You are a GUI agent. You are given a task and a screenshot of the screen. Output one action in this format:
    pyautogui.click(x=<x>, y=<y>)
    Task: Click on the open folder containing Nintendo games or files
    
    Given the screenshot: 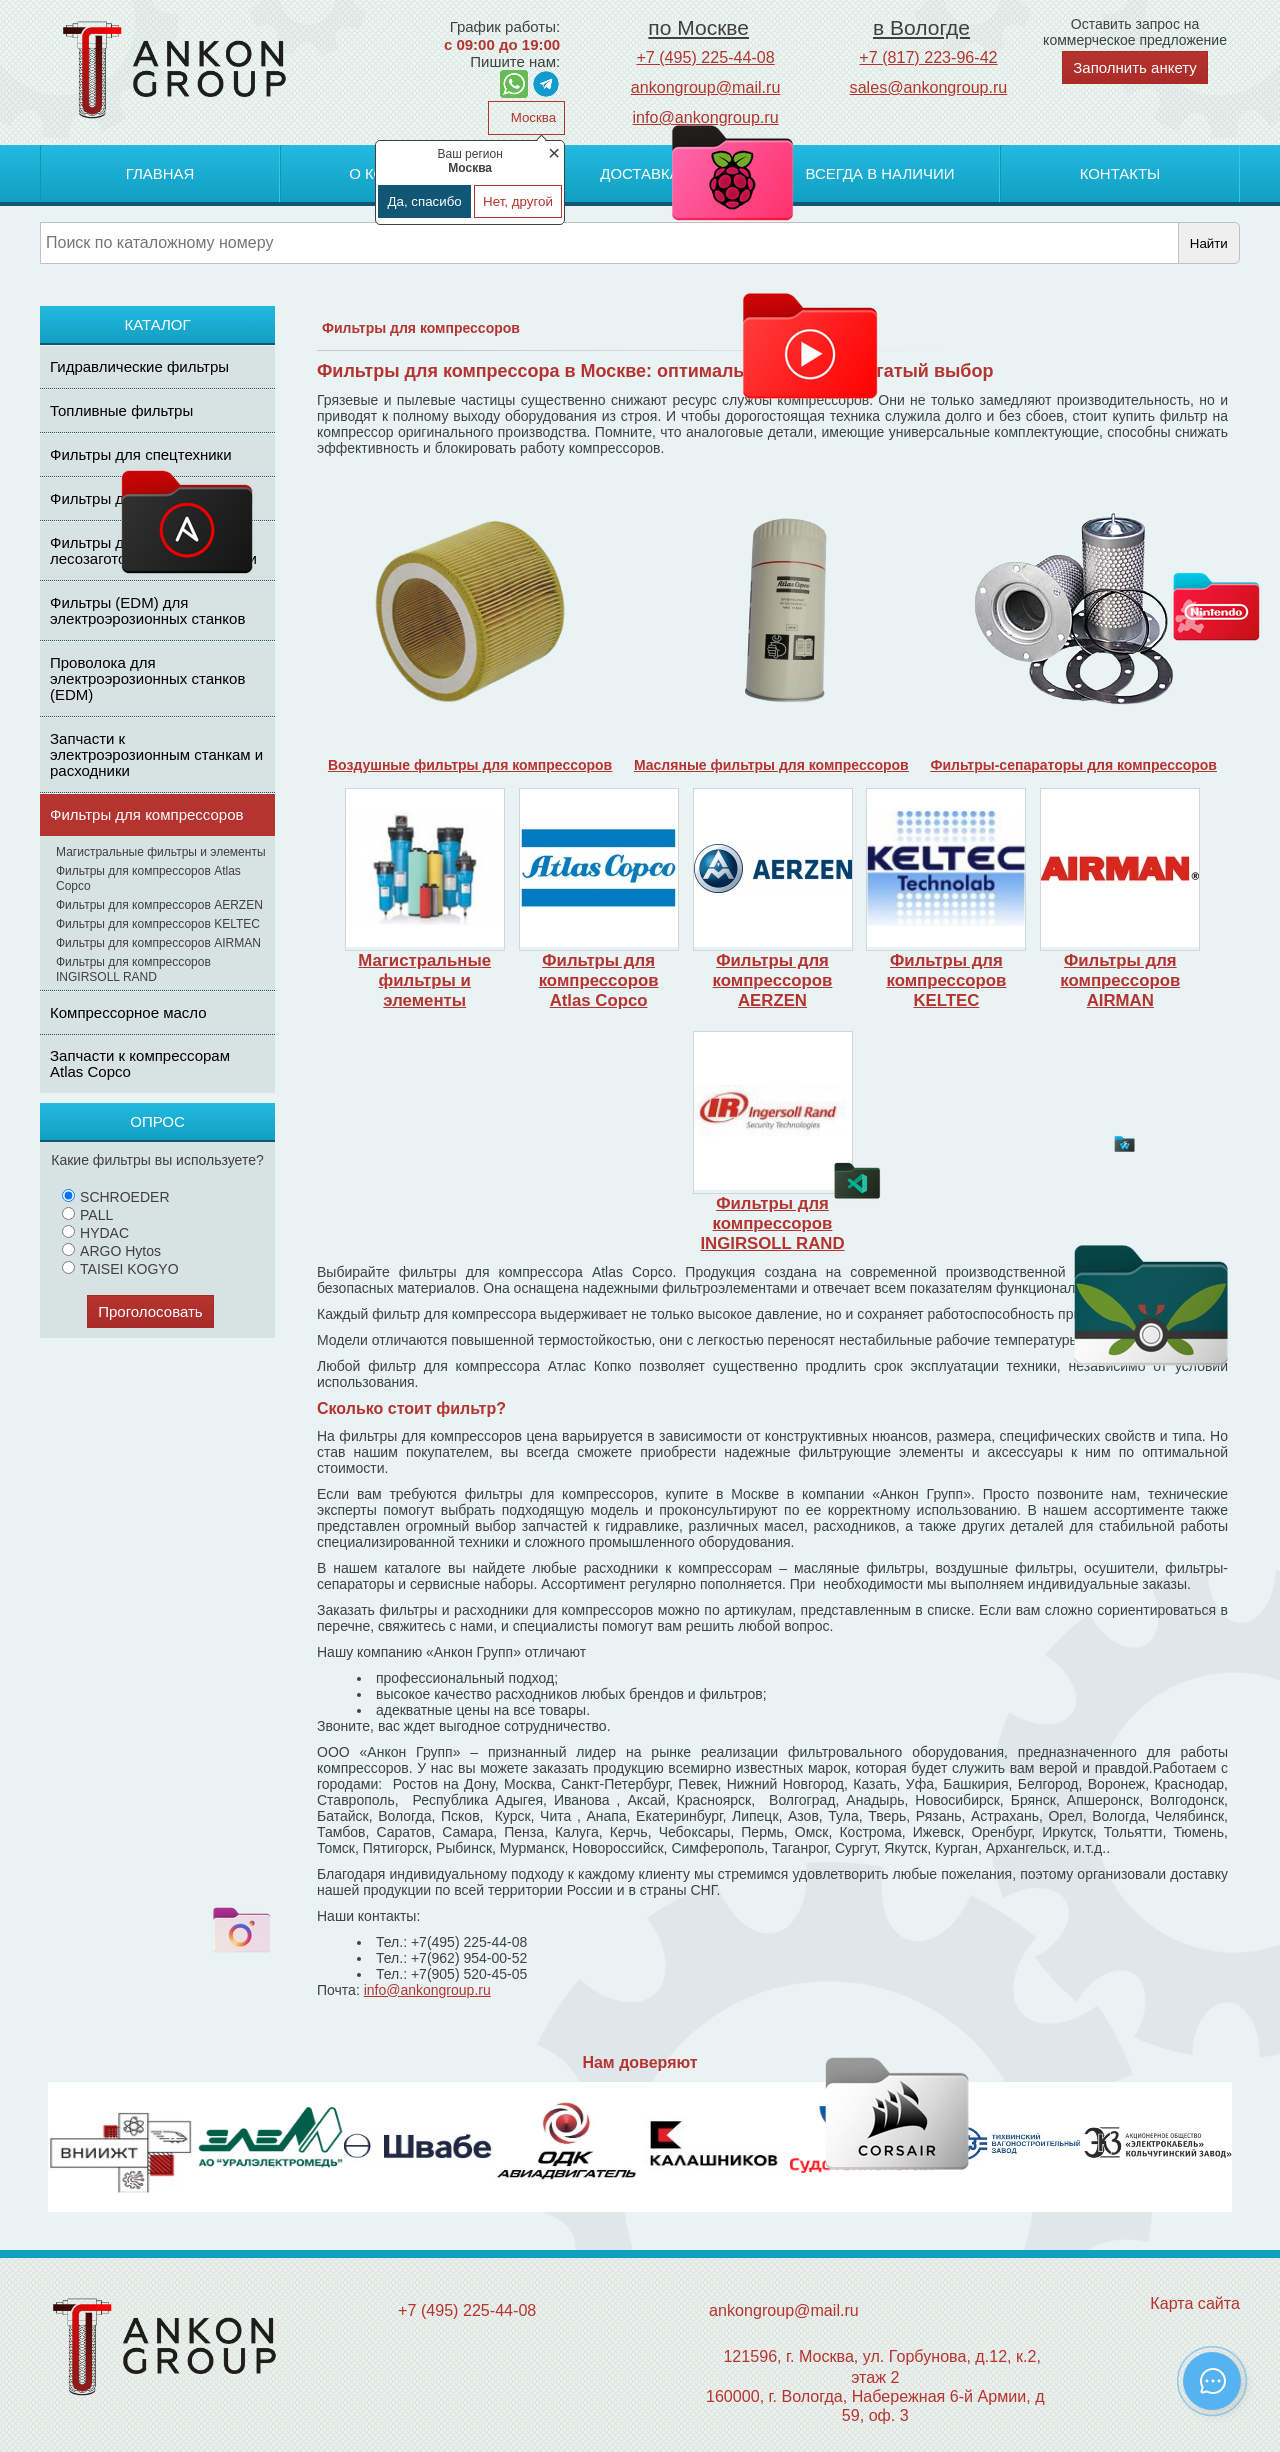 What is the action you would take?
    pyautogui.click(x=1216, y=609)
    